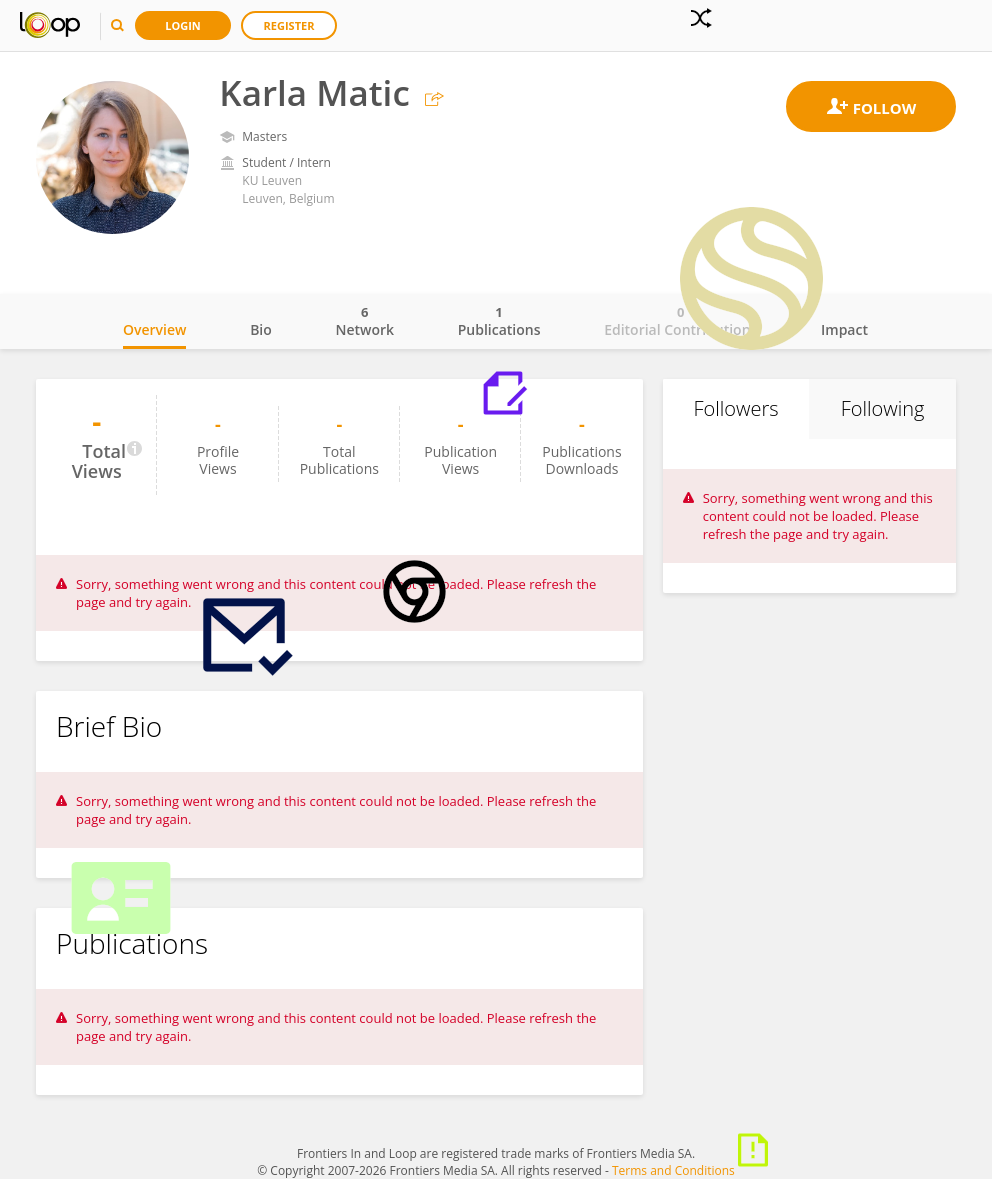 The image size is (992, 1179). What do you see at coordinates (414, 591) in the screenshot?
I see `open Google Chrome browser` at bounding box center [414, 591].